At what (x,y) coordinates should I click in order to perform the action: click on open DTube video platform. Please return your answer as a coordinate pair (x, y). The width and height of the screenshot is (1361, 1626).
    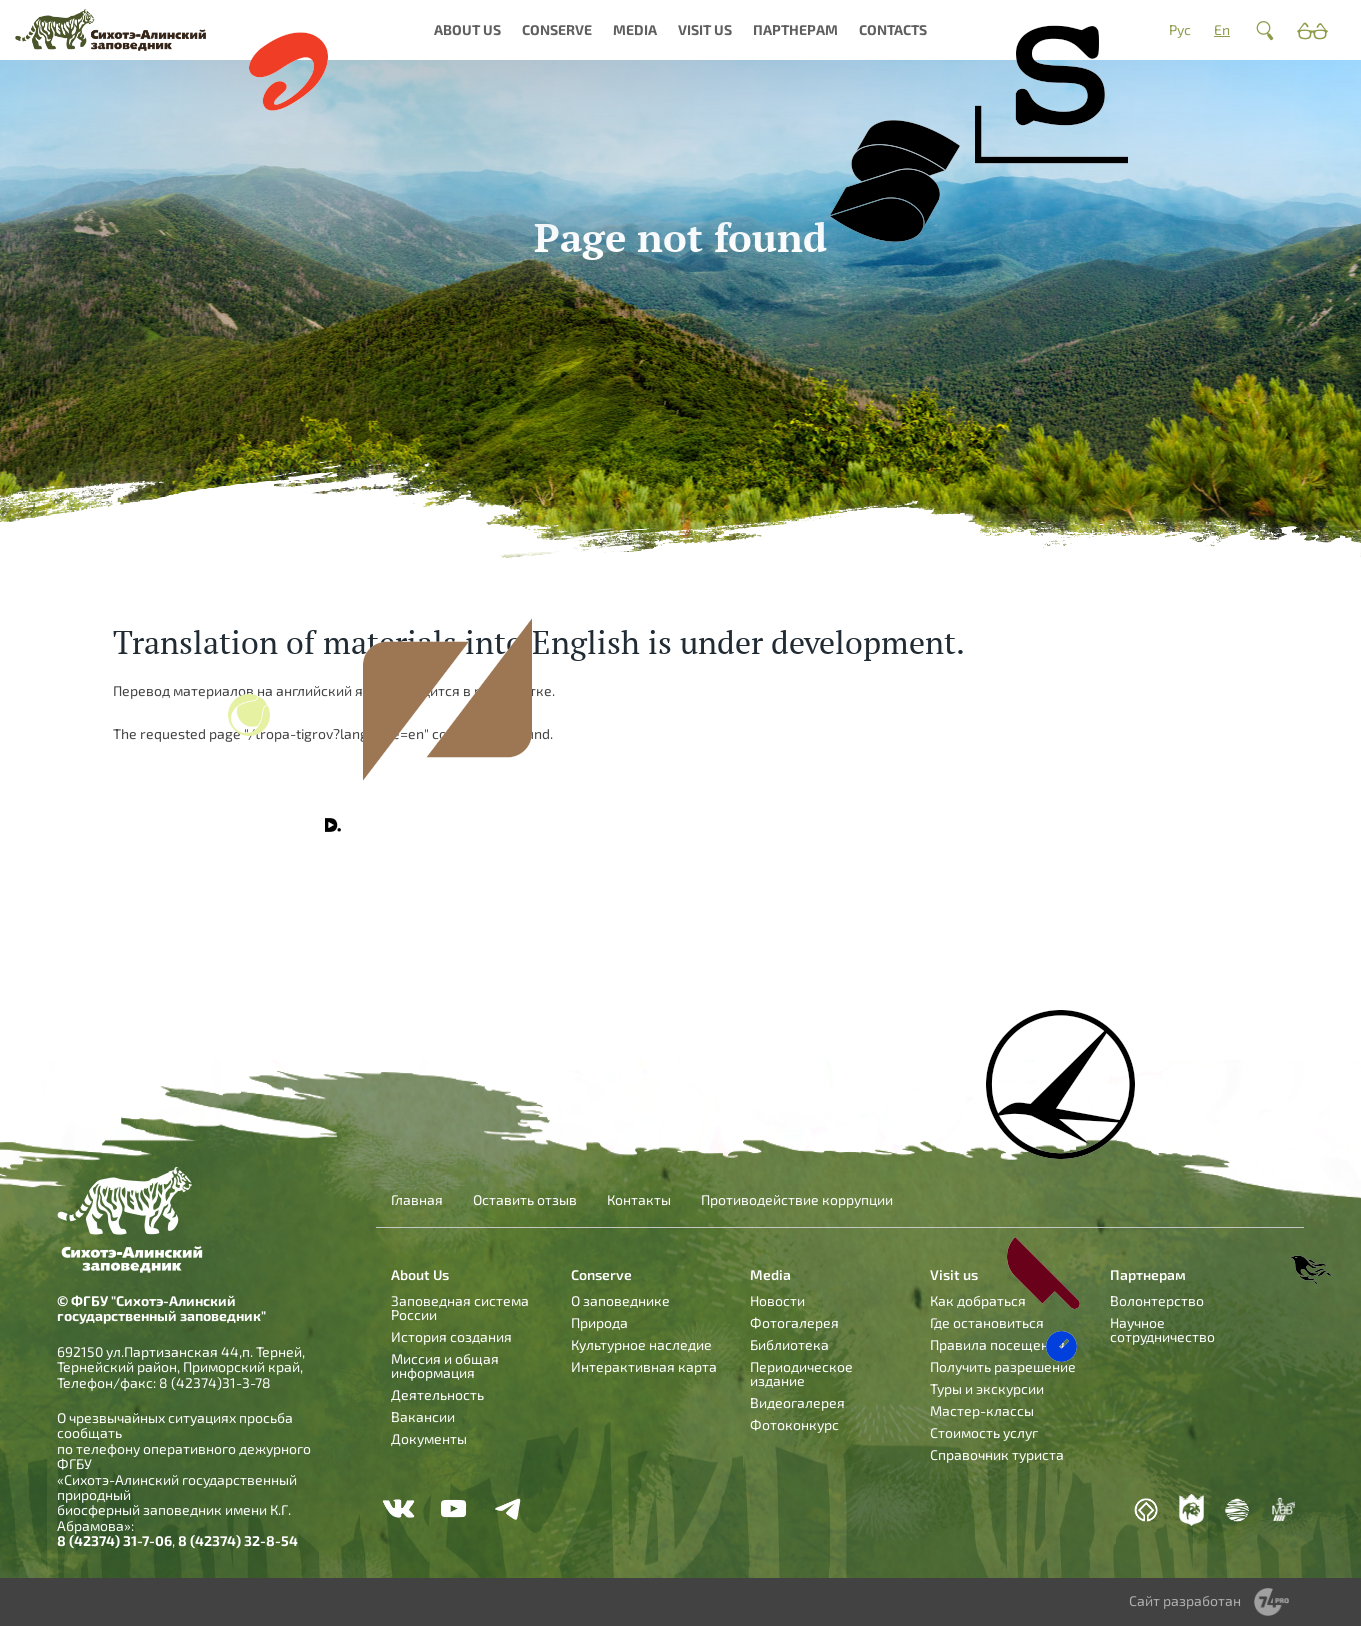
    Looking at the image, I should click on (333, 825).